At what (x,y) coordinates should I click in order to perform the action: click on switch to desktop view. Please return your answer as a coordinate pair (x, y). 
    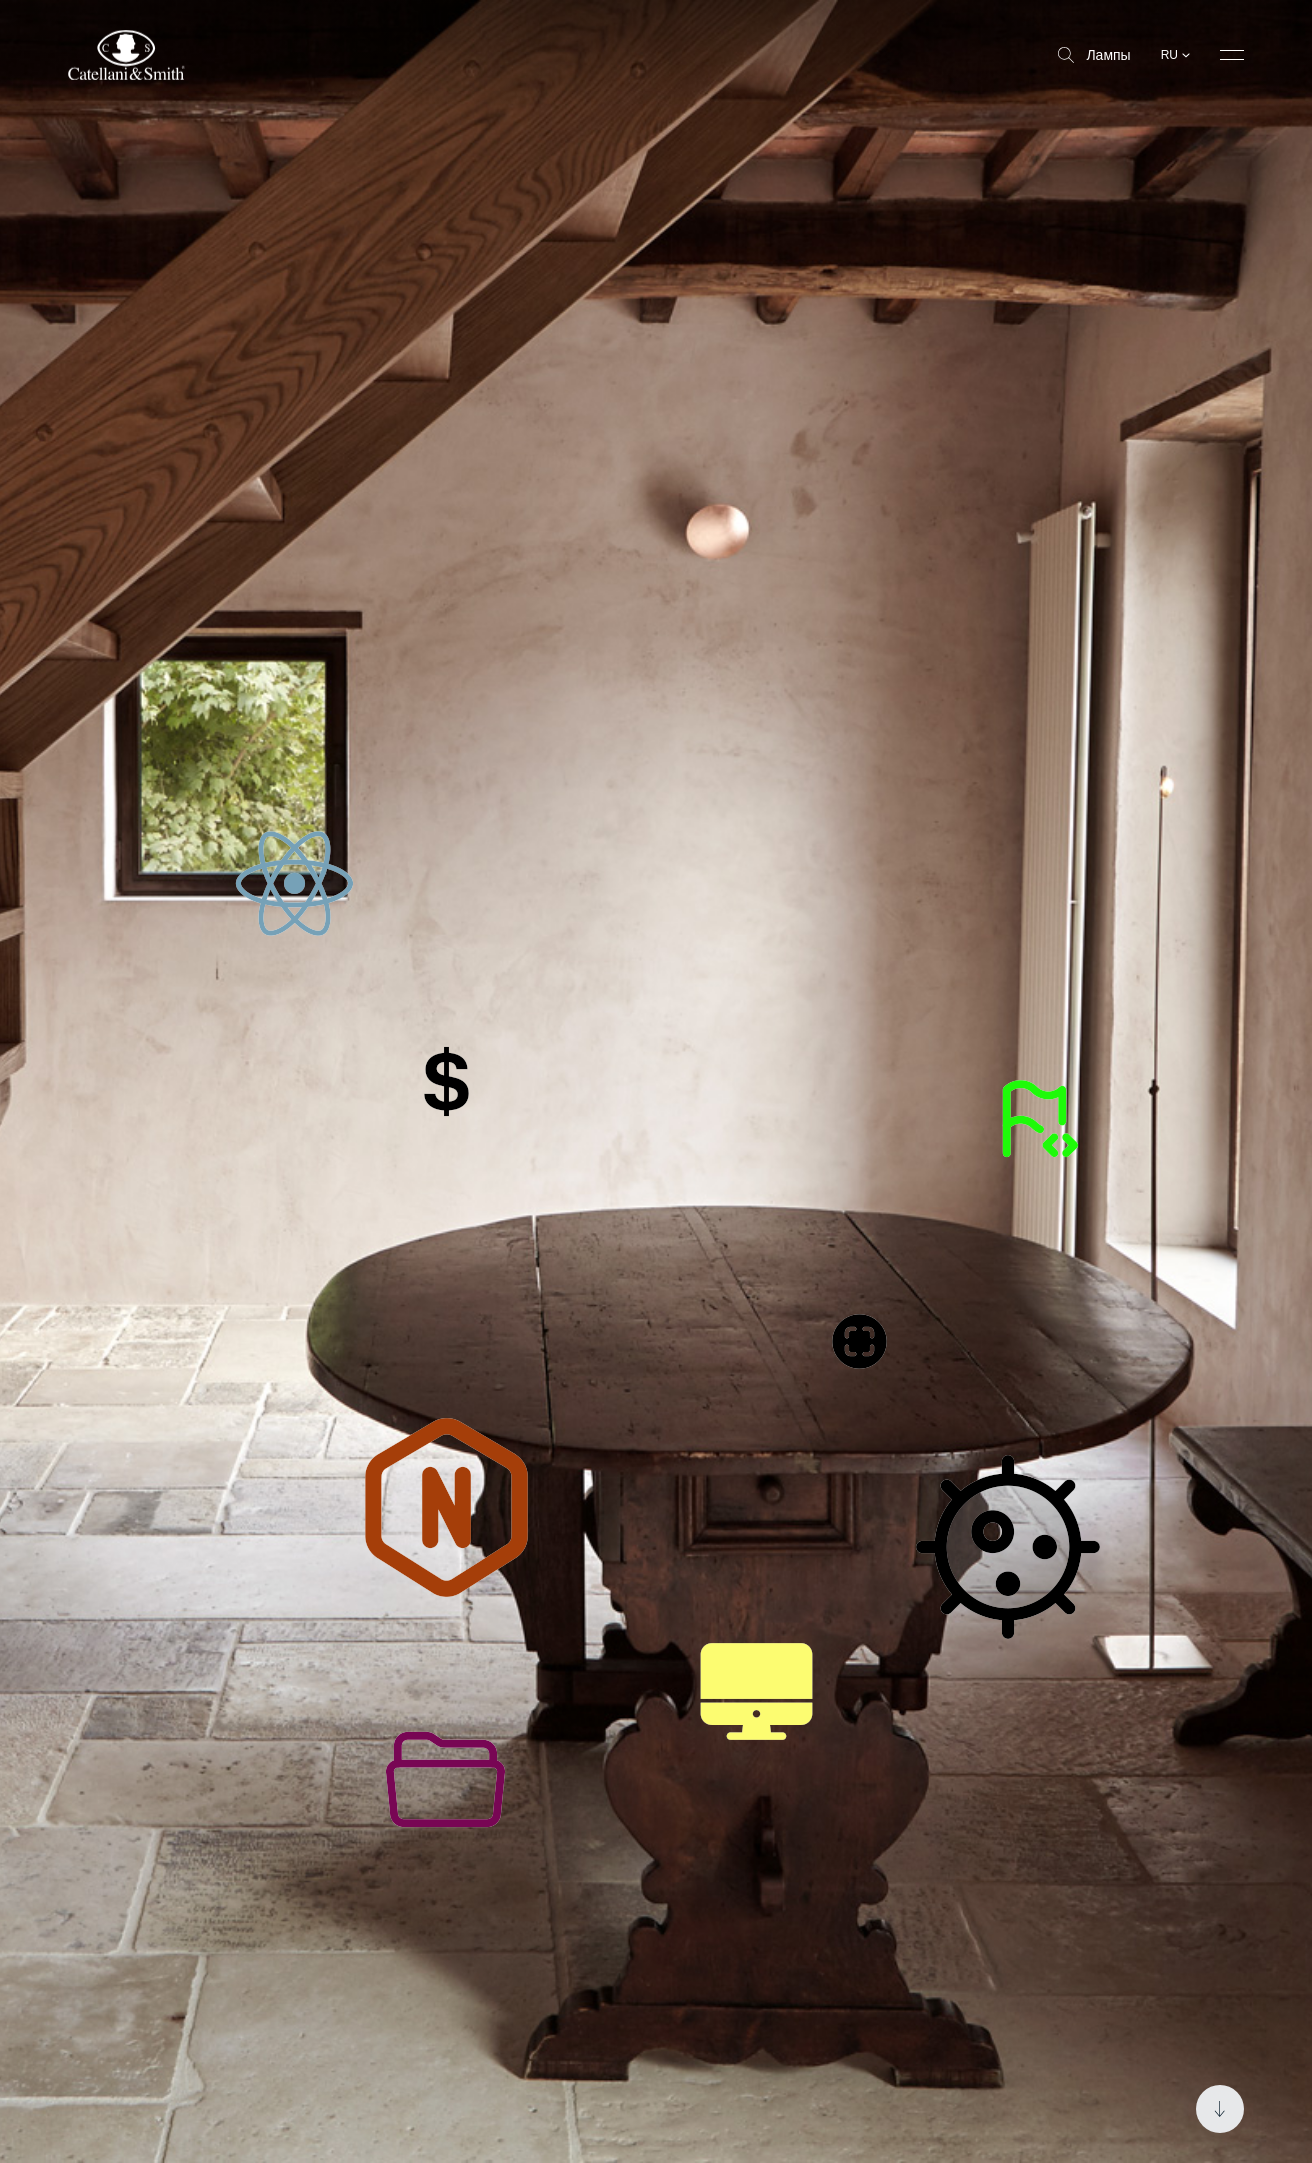
    Looking at the image, I should click on (756, 1691).